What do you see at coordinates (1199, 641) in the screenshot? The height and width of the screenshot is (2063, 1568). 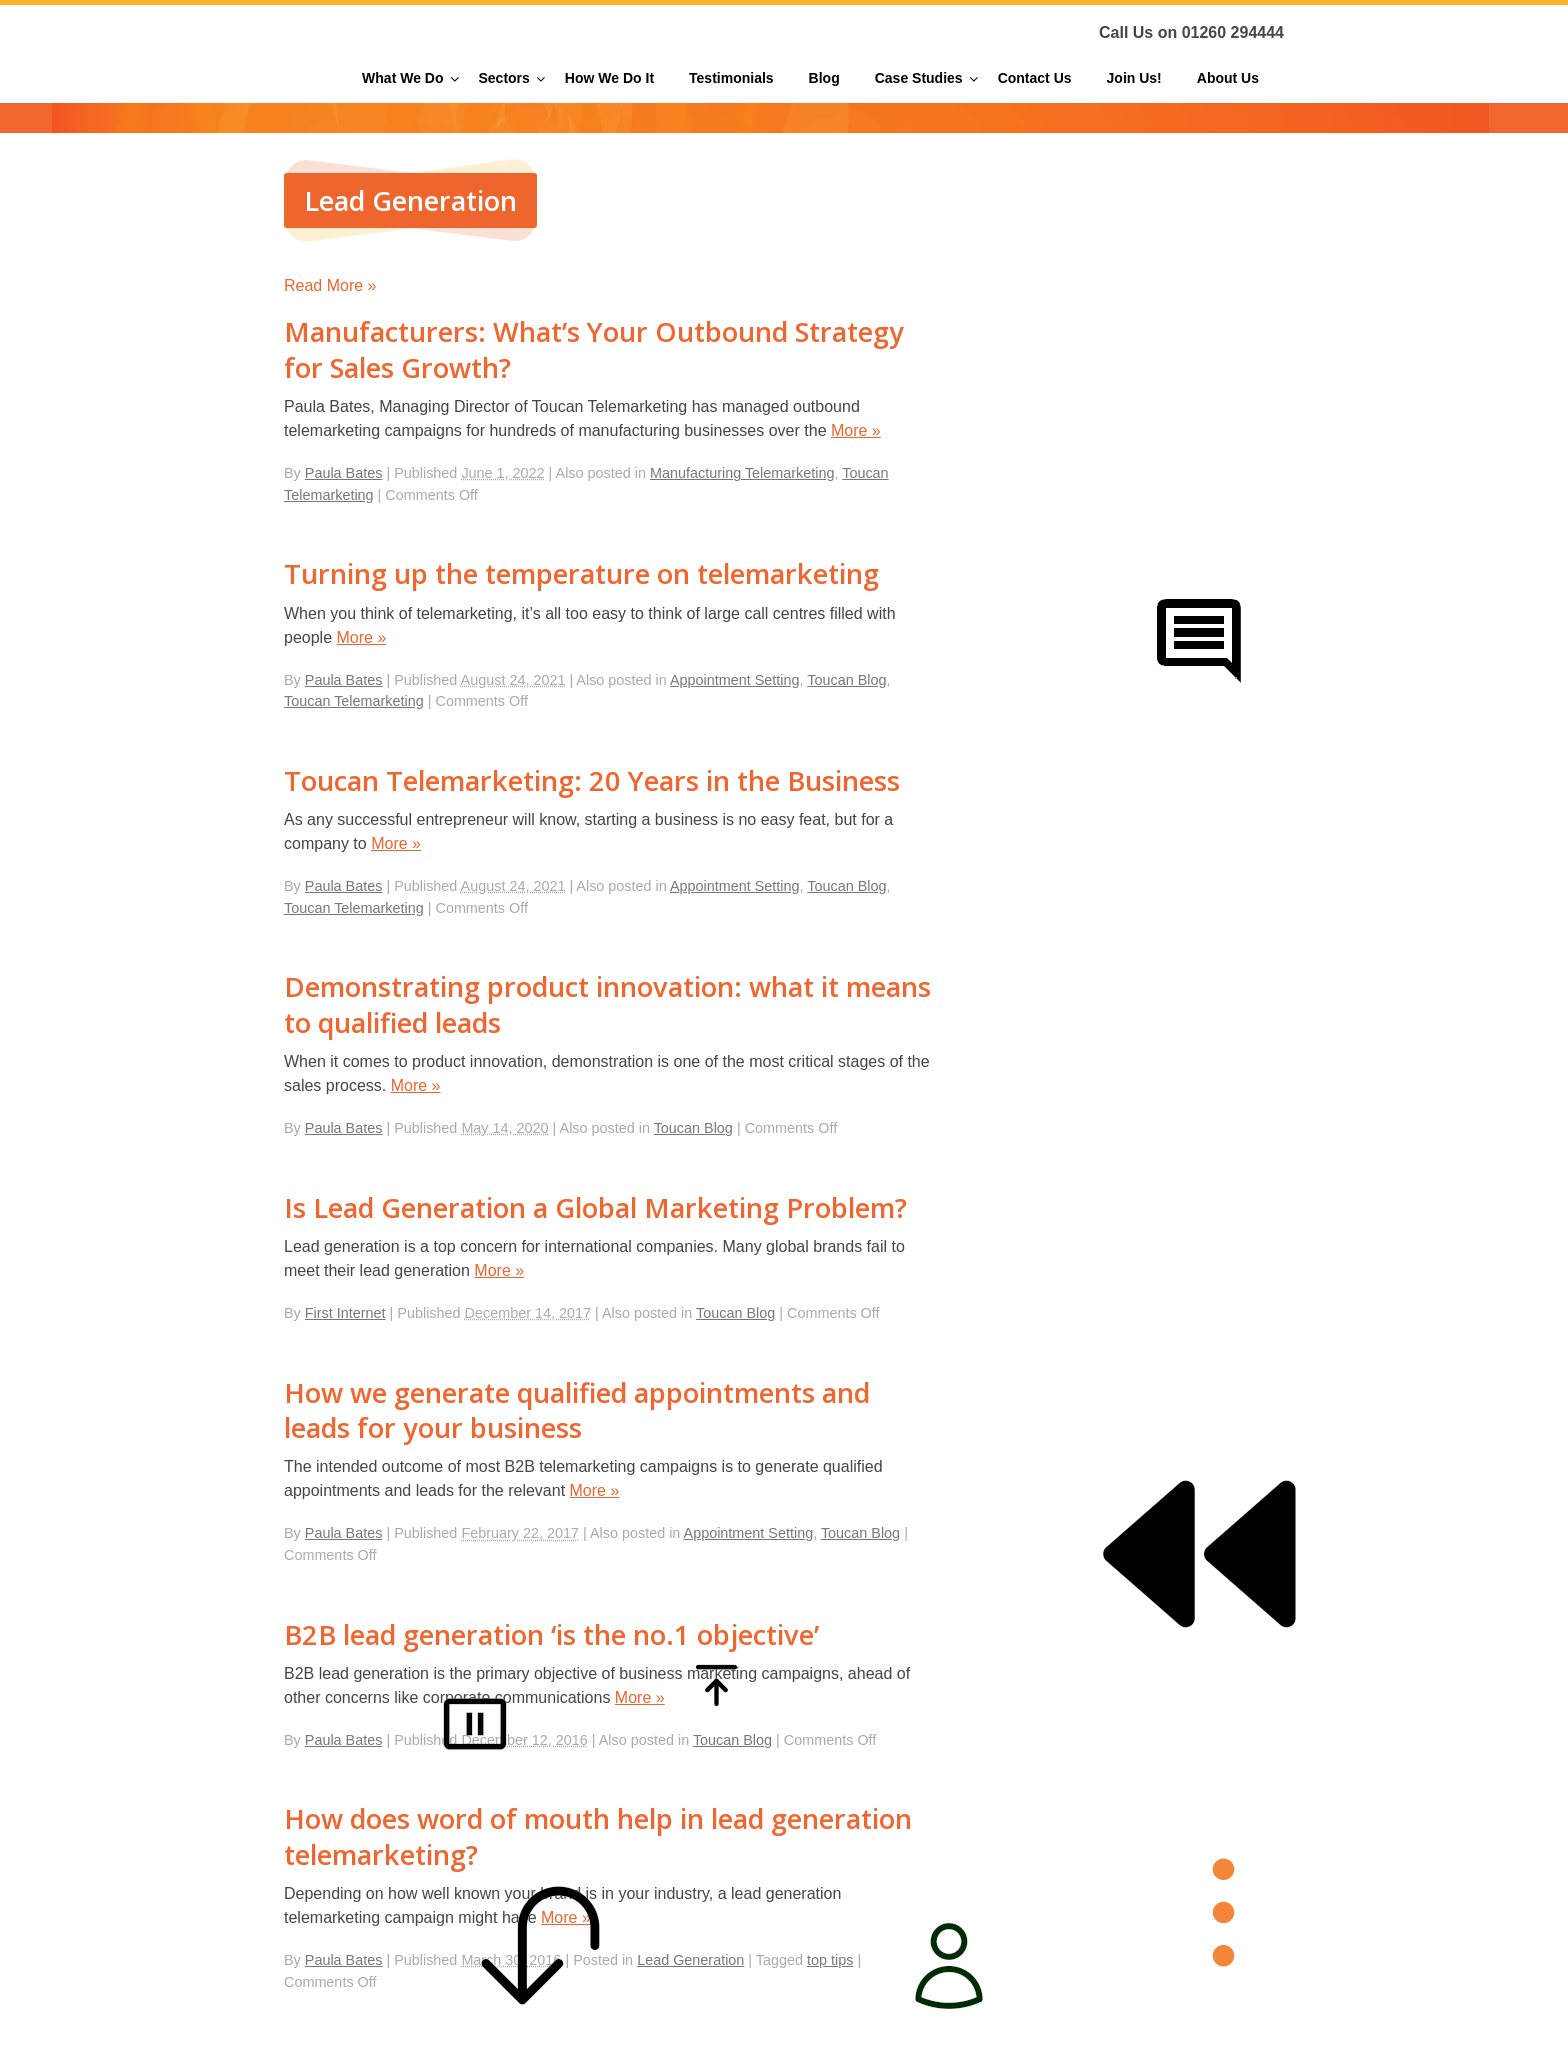 I see `leave a comment` at bounding box center [1199, 641].